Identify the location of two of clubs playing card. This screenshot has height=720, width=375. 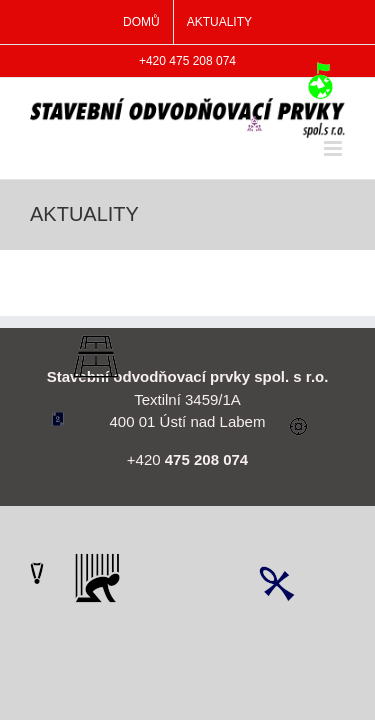
(58, 419).